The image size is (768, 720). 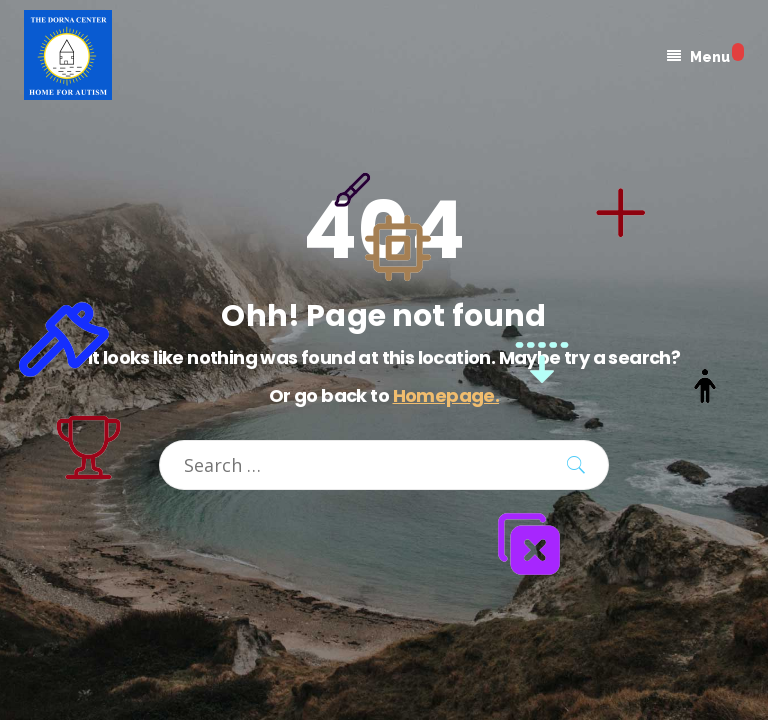 What do you see at coordinates (621, 213) in the screenshot?
I see `add a new item` at bounding box center [621, 213].